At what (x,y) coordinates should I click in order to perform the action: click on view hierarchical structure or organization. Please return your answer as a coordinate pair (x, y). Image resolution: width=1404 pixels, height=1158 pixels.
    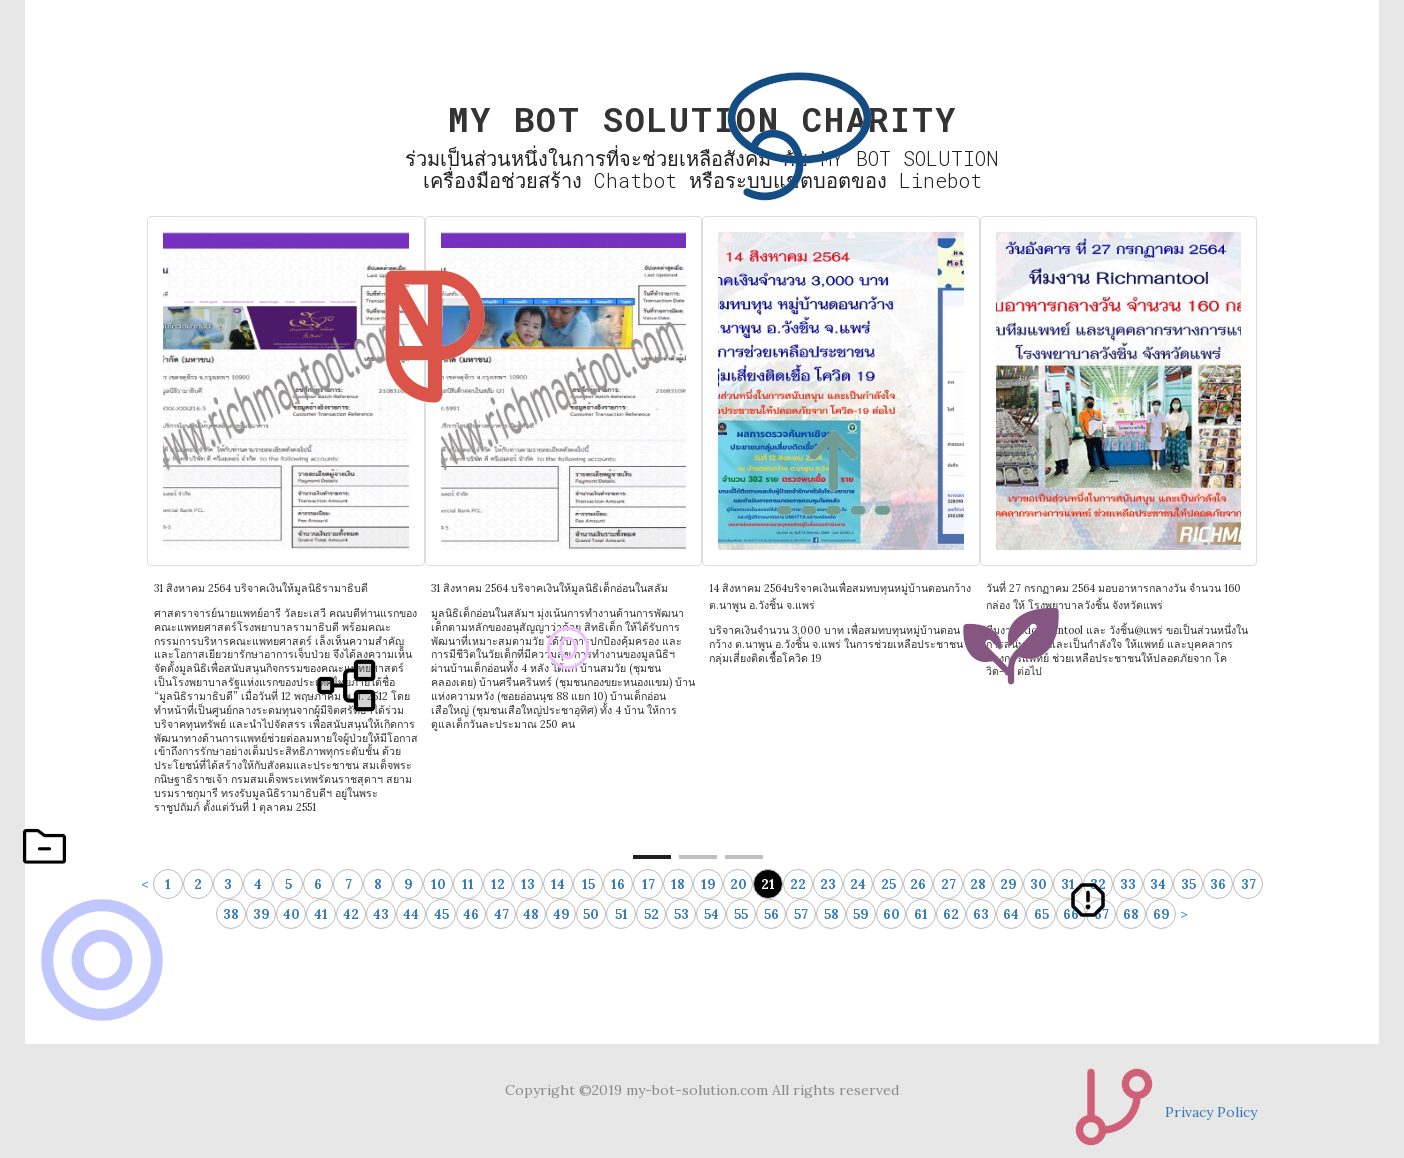
    Looking at the image, I should click on (349, 685).